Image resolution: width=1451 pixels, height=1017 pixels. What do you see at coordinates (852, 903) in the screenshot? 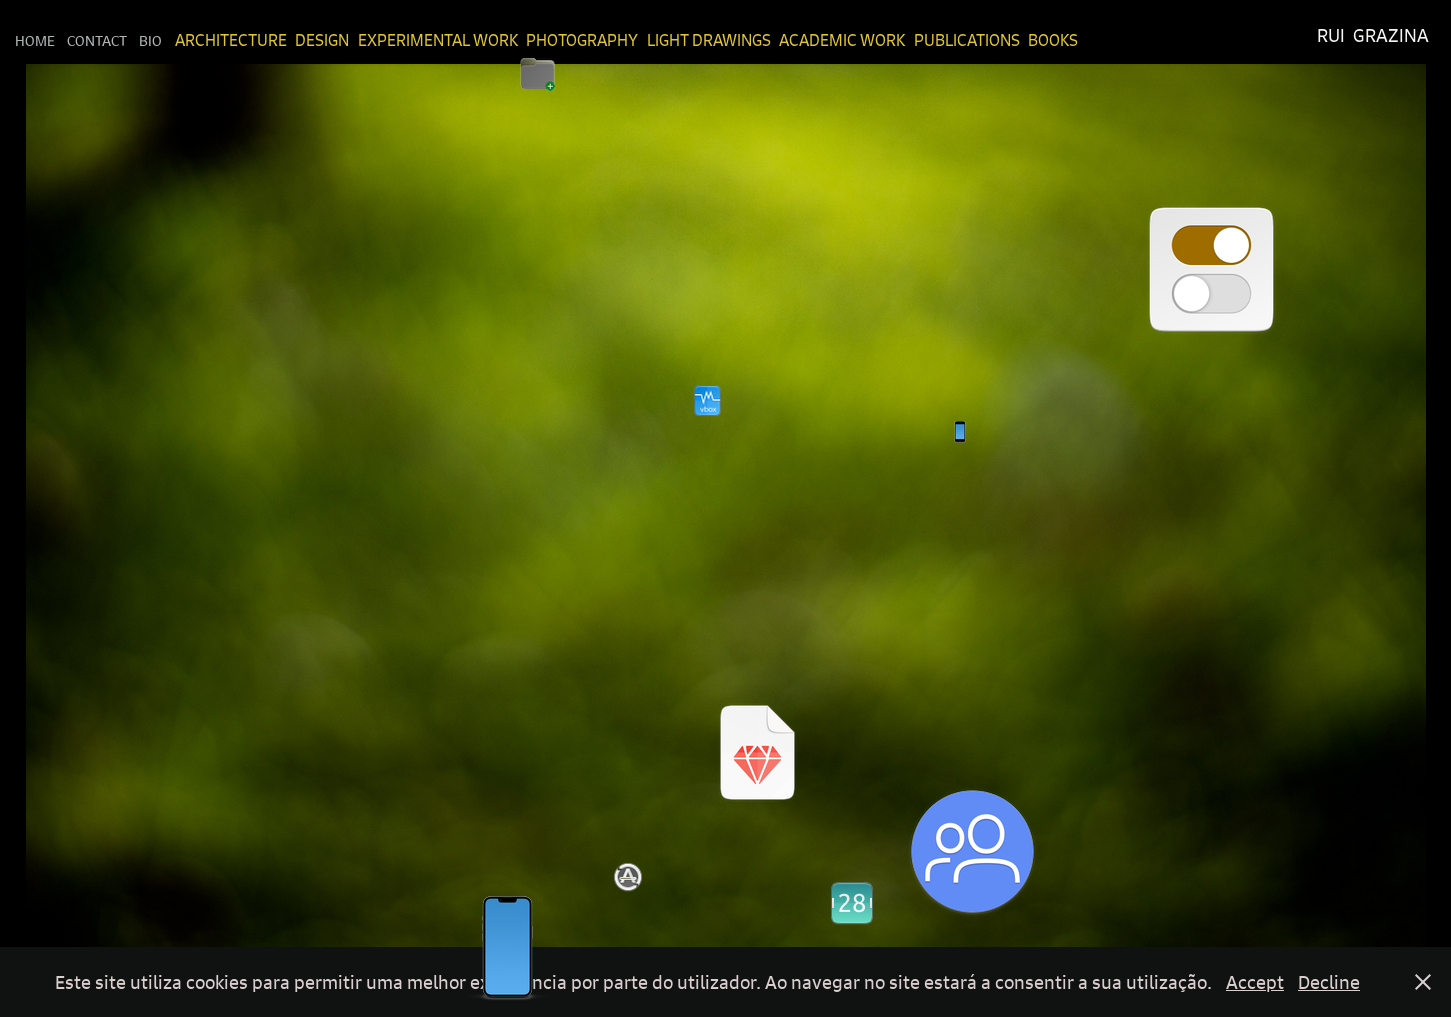
I see `open the calendar app` at bounding box center [852, 903].